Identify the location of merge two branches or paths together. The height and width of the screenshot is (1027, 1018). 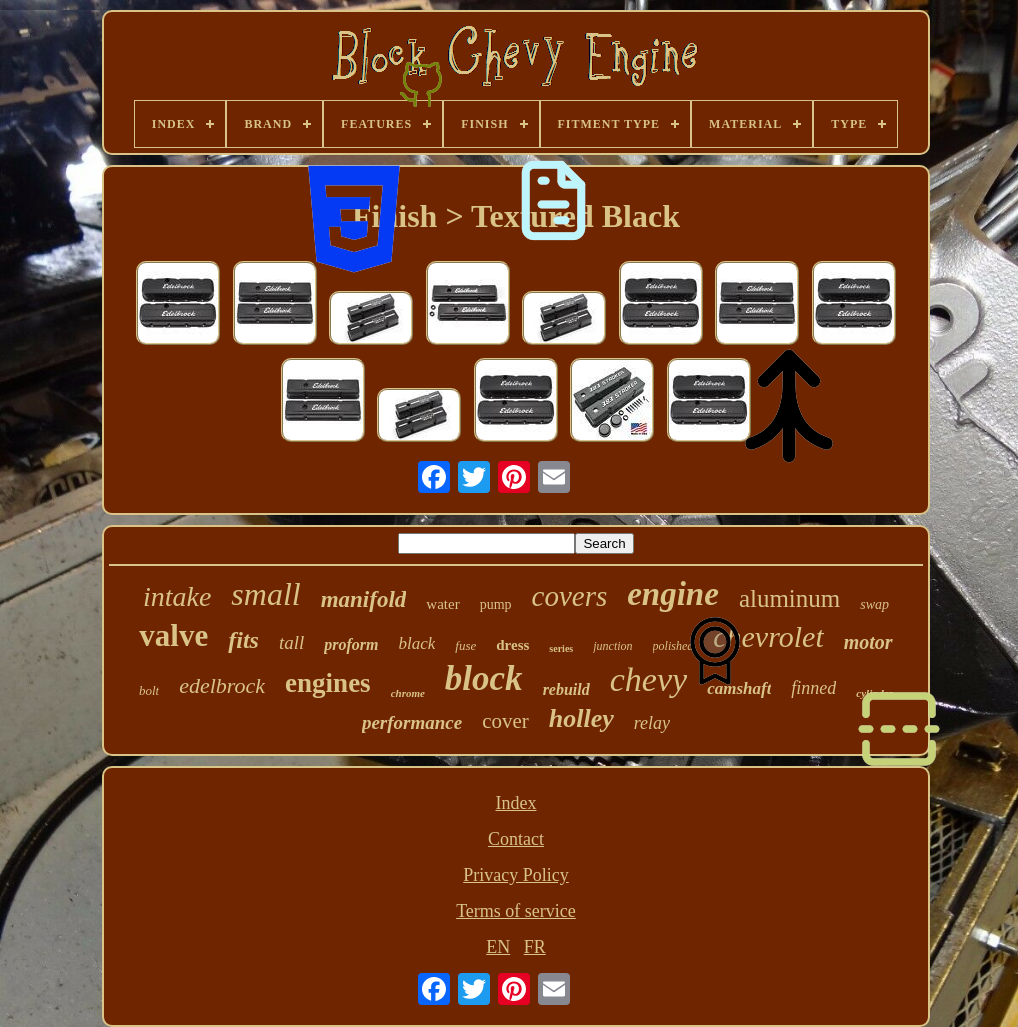
(789, 406).